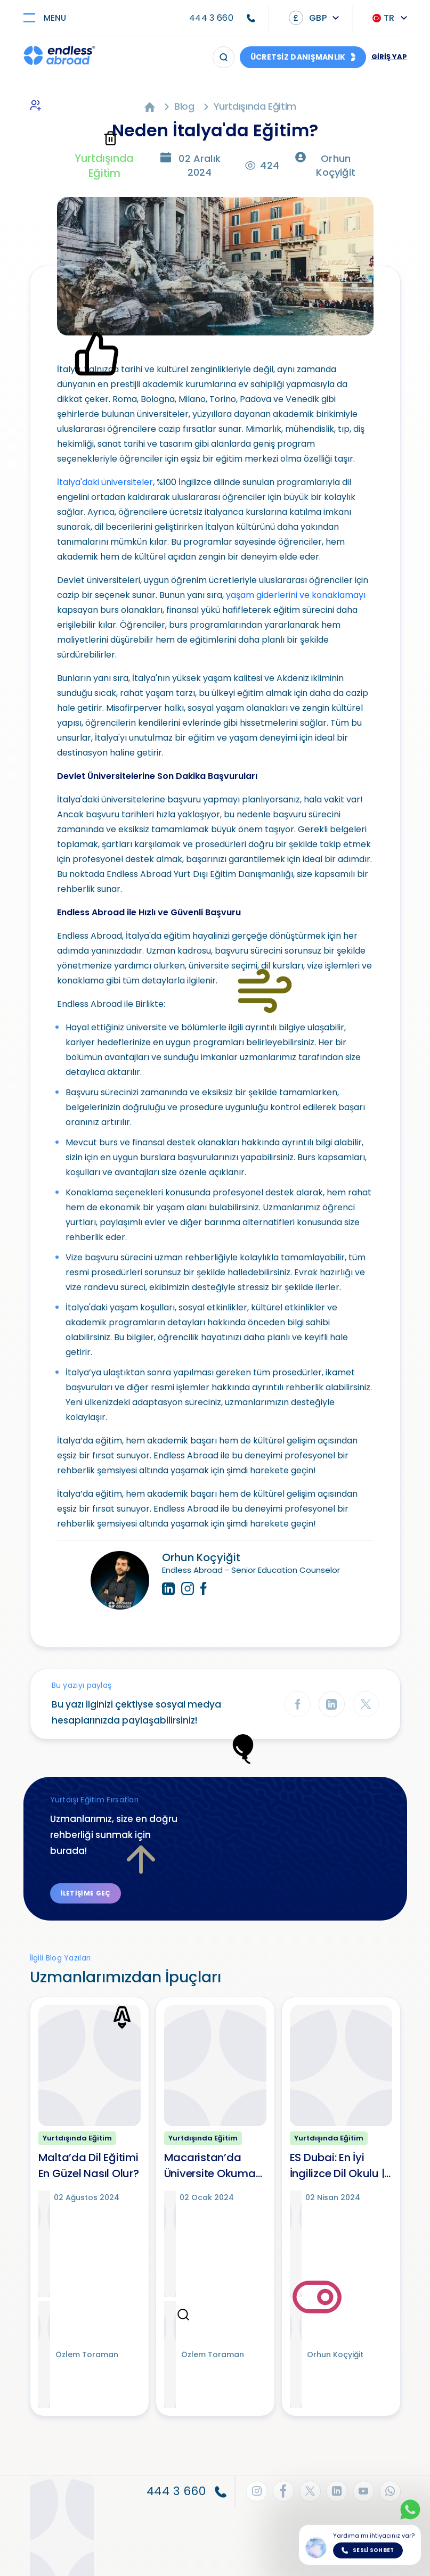 This screenshot has width=430, height=2576. Describe the element at coordinates (122, 2017) in the screenshot. I see `astro framework logo` at that location.